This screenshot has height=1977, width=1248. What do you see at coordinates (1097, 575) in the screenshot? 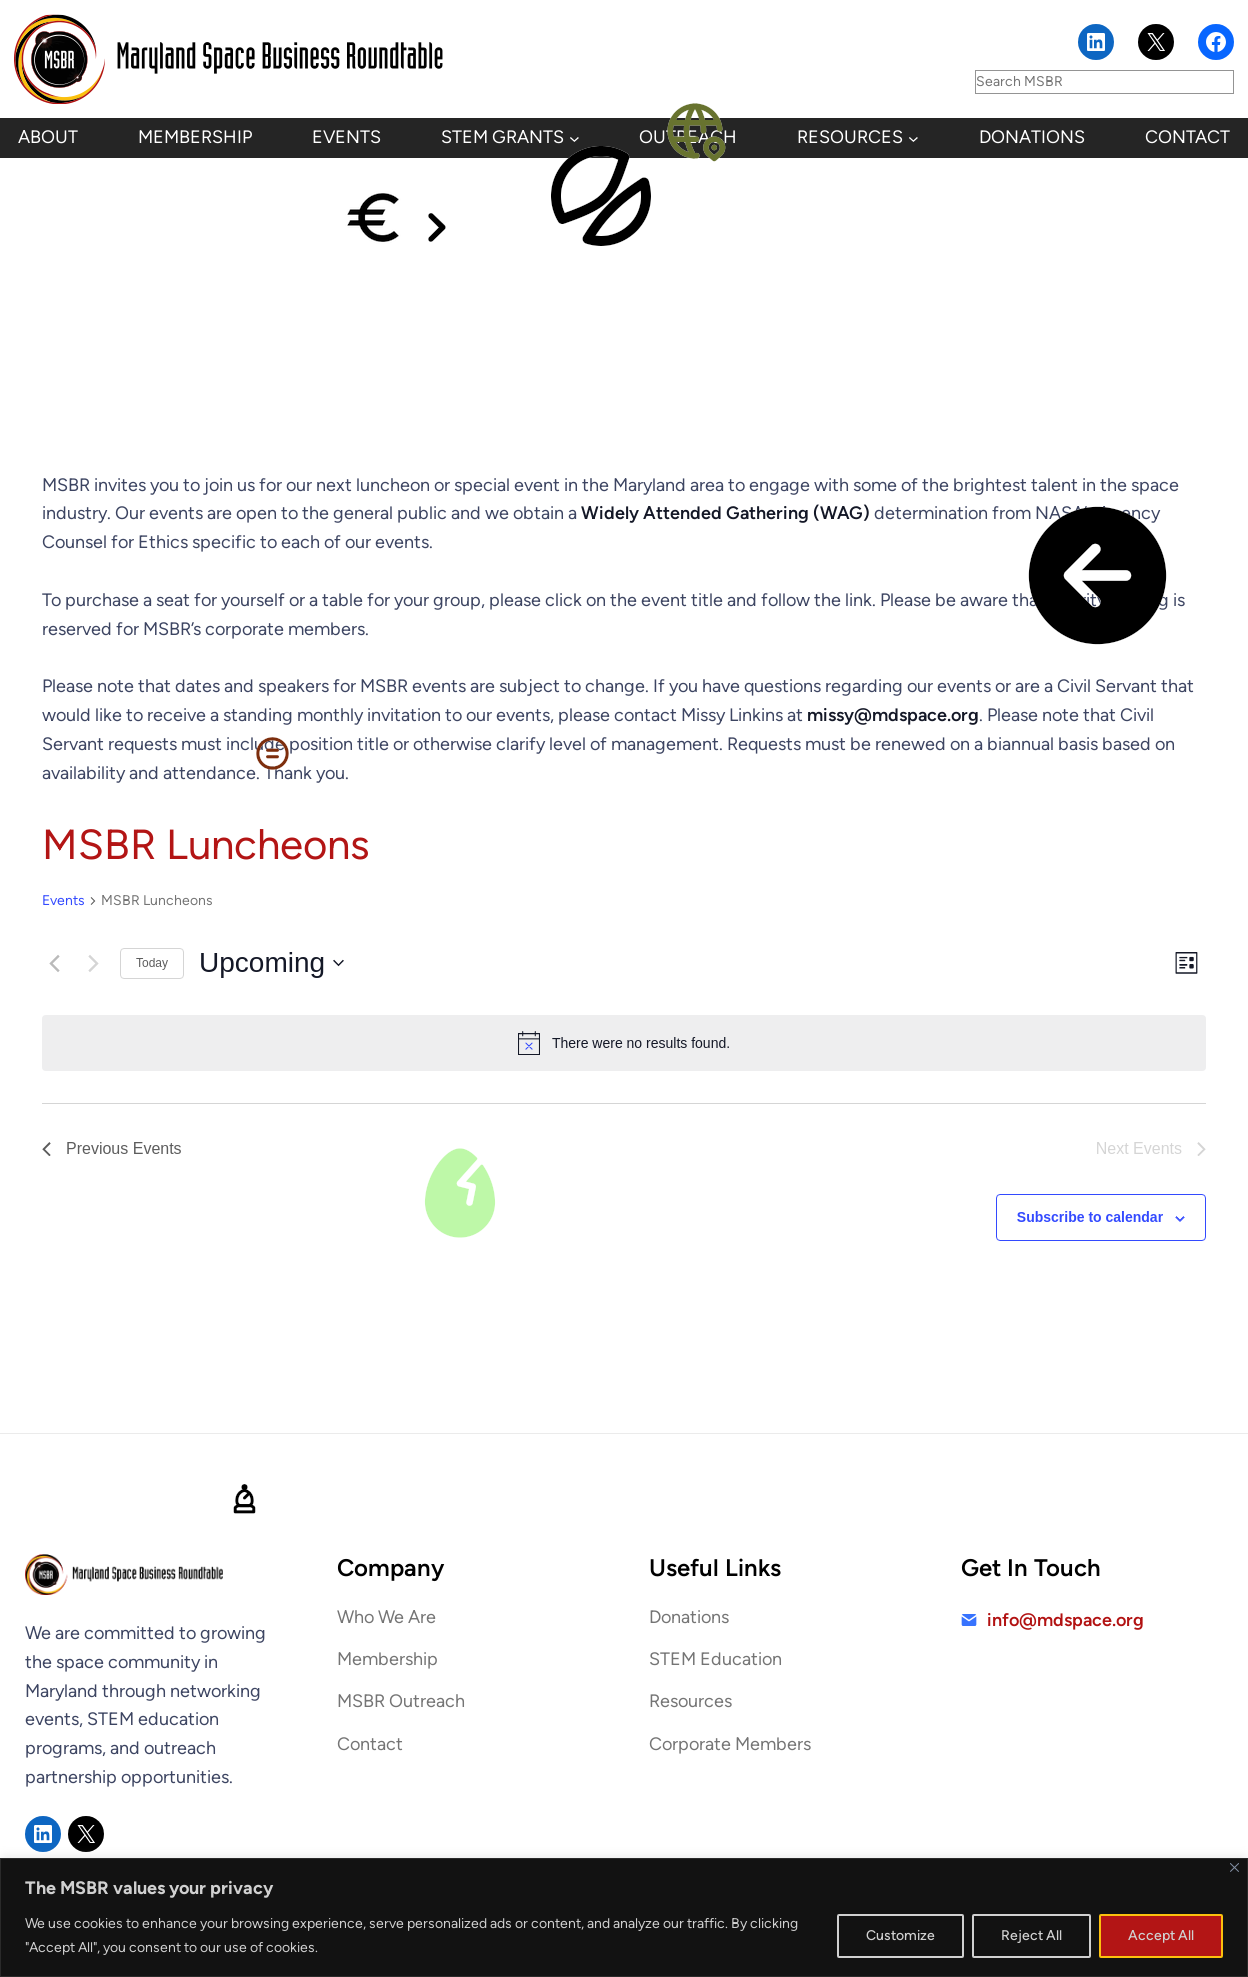
I see `go back to the previous screen` at bounding box center [1097, 575].